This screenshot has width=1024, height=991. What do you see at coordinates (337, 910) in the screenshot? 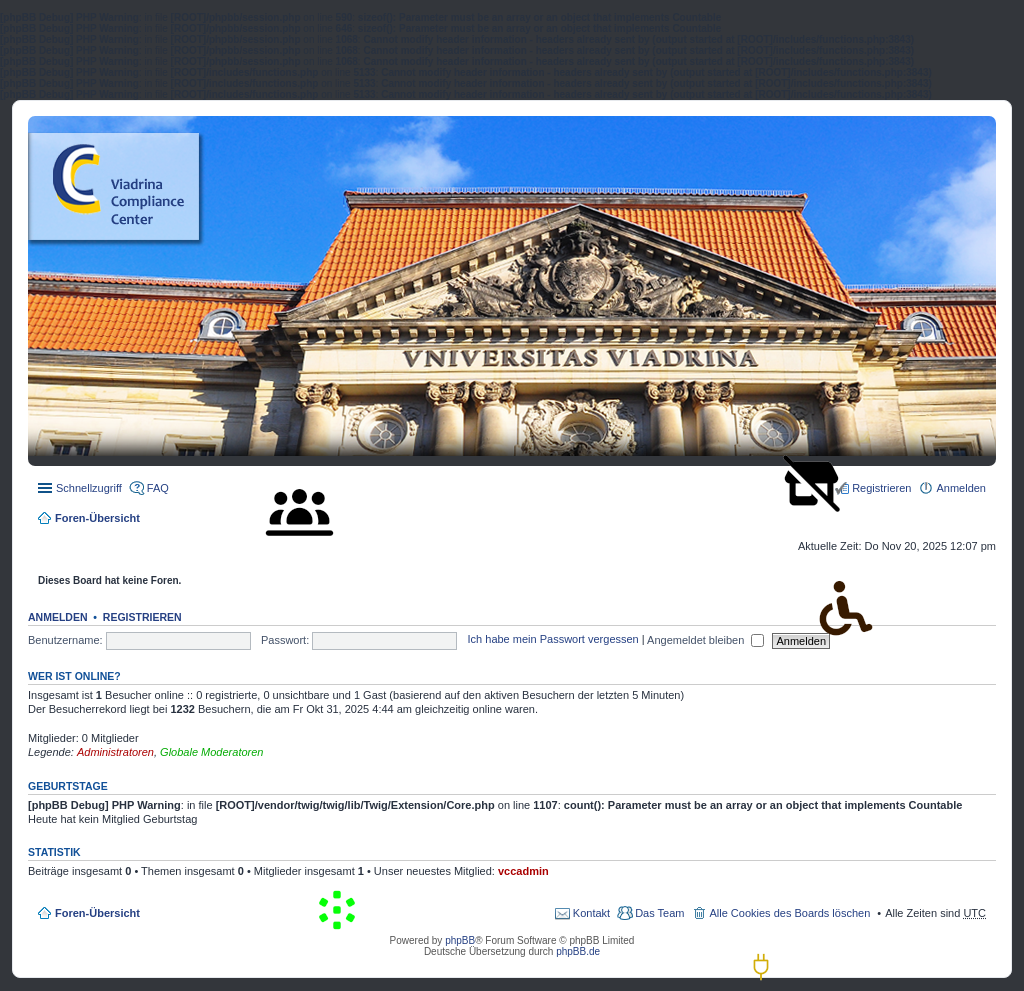
I see `denodo brand logo` at bounding box center [337, 910].